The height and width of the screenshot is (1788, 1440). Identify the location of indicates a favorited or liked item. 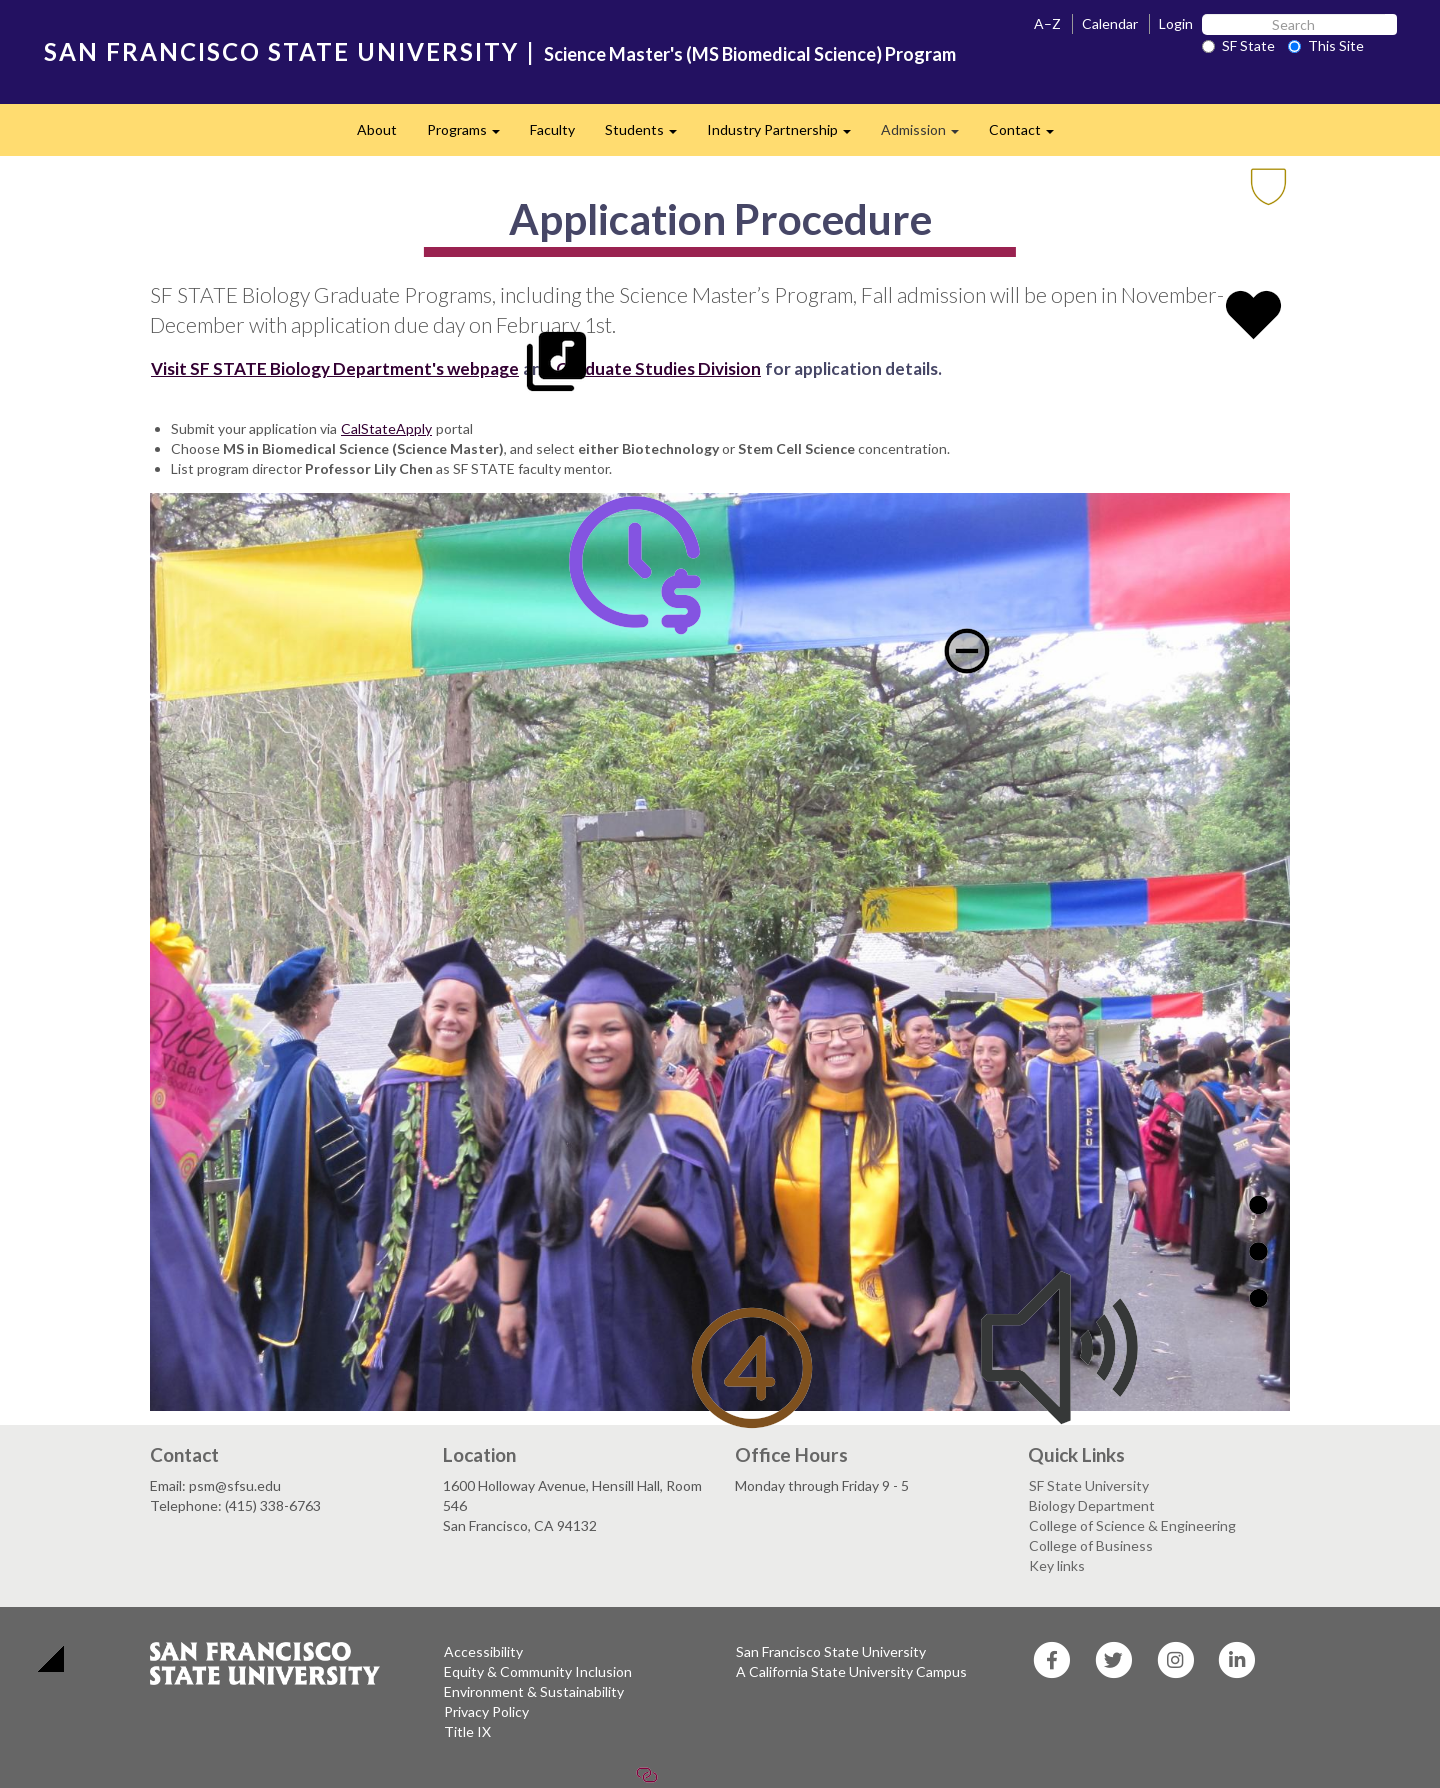
(1253, 314).